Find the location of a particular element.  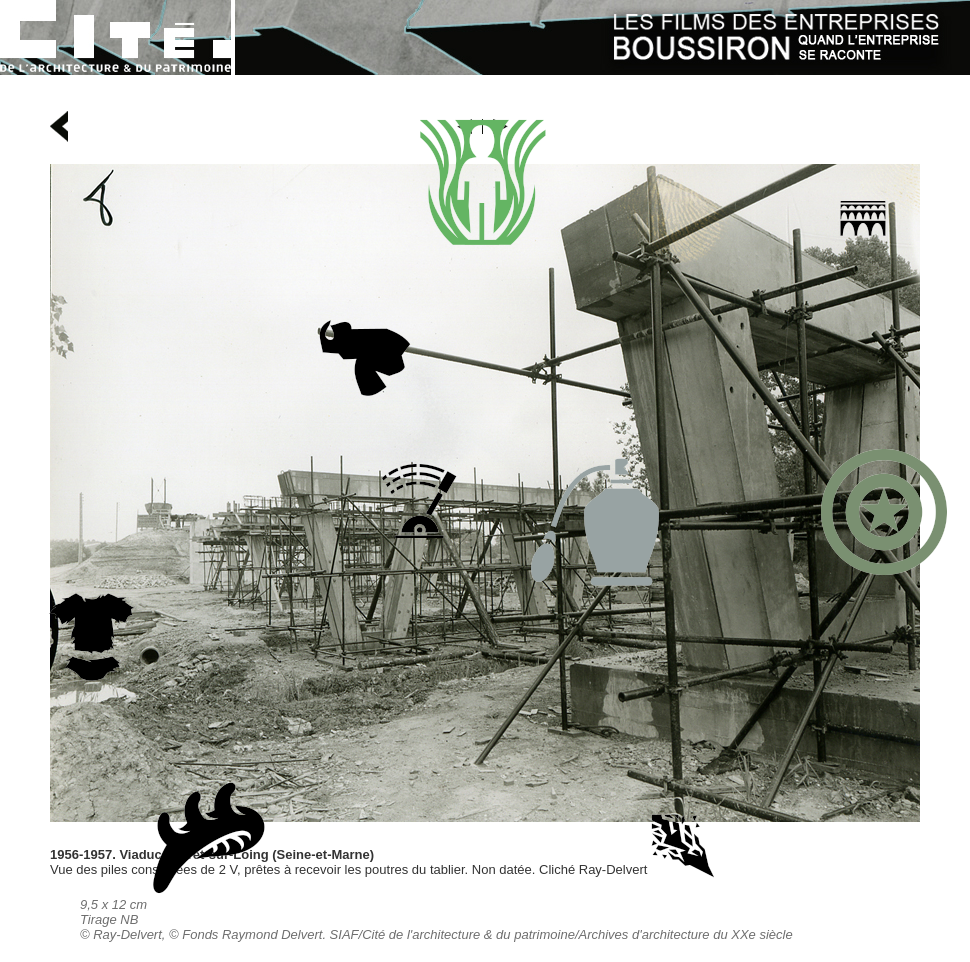

select ice spear ability or spell is located at coordinates (682, 845).